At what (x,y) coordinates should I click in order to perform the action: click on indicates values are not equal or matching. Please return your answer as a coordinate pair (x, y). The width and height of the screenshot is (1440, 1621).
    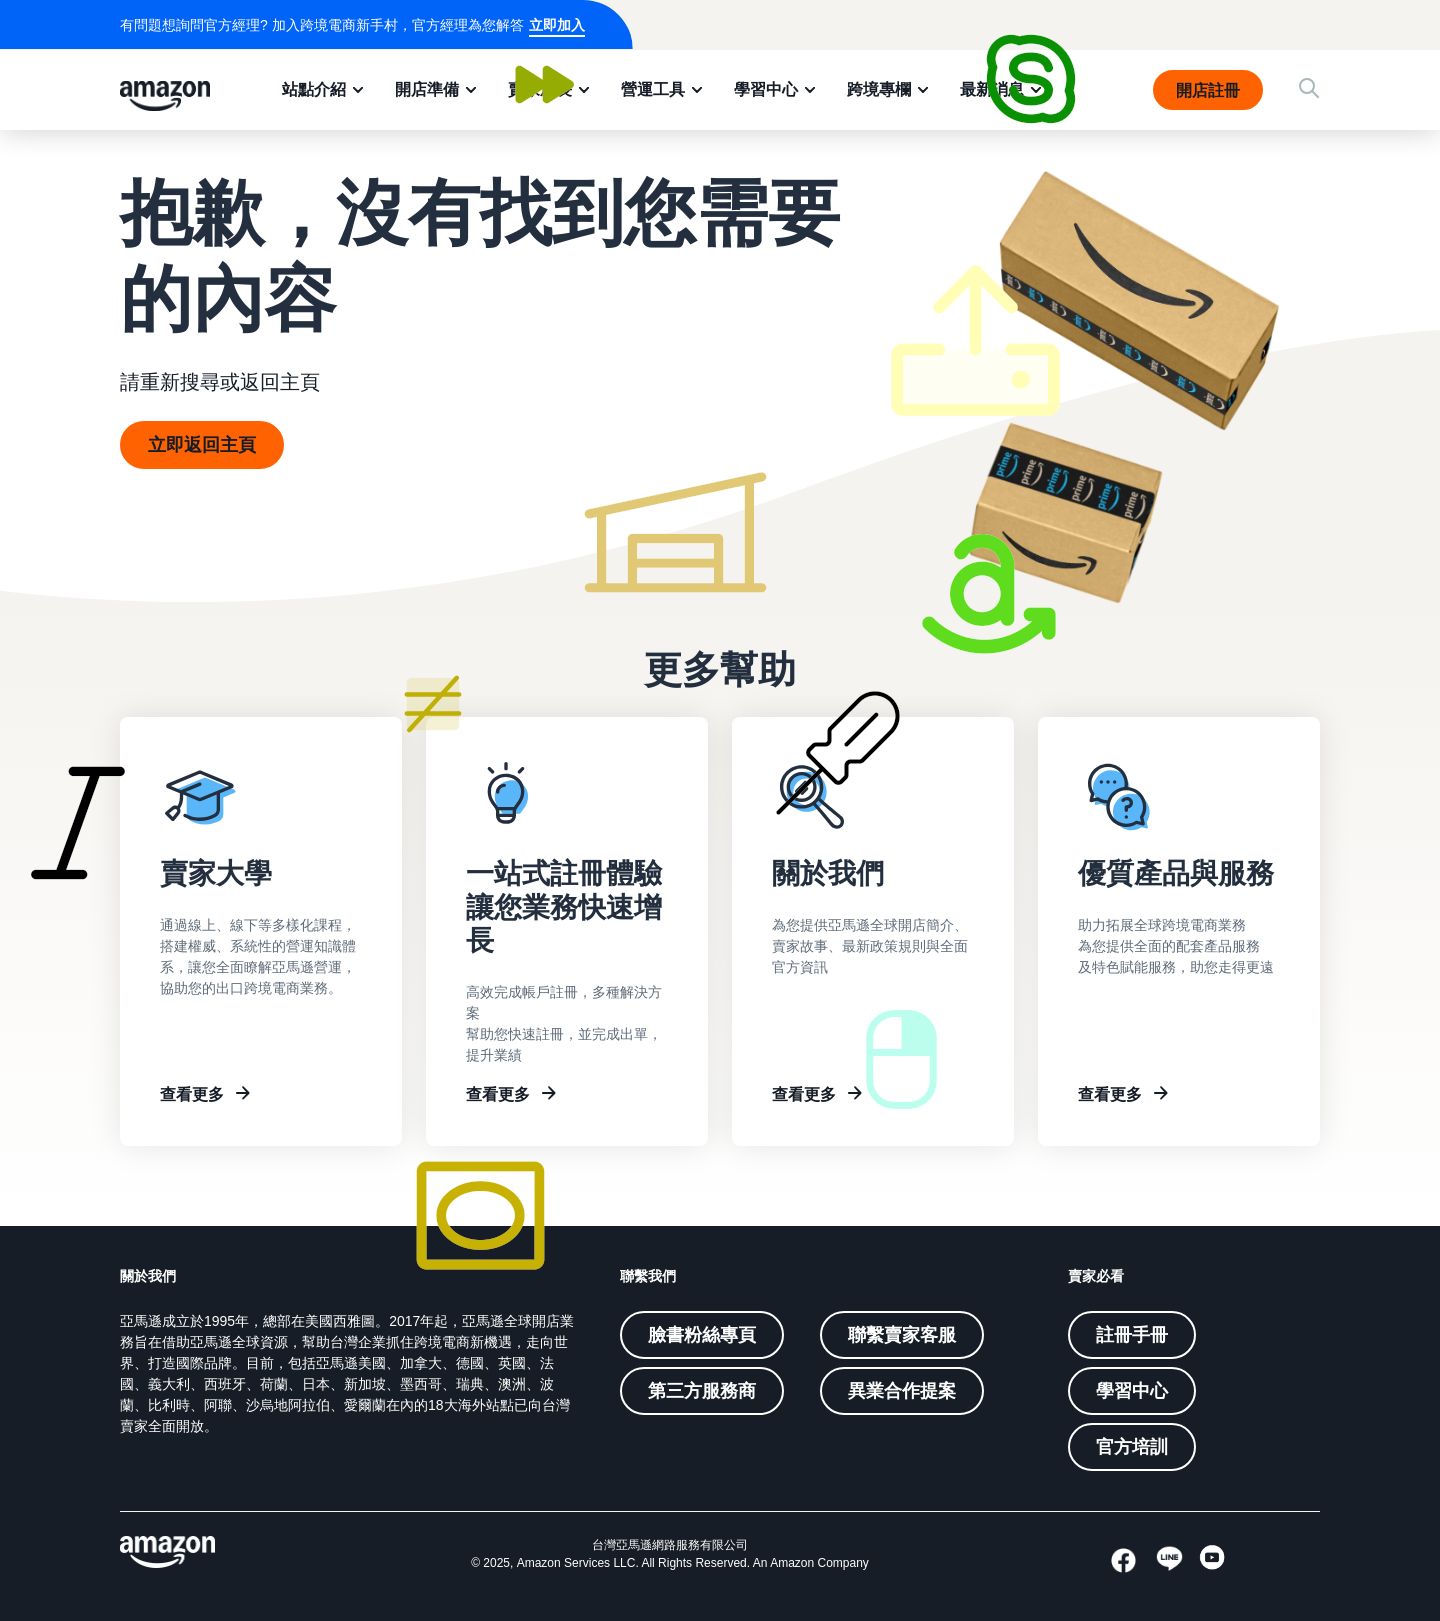
    Looking at the image, I should click on (433, 704).